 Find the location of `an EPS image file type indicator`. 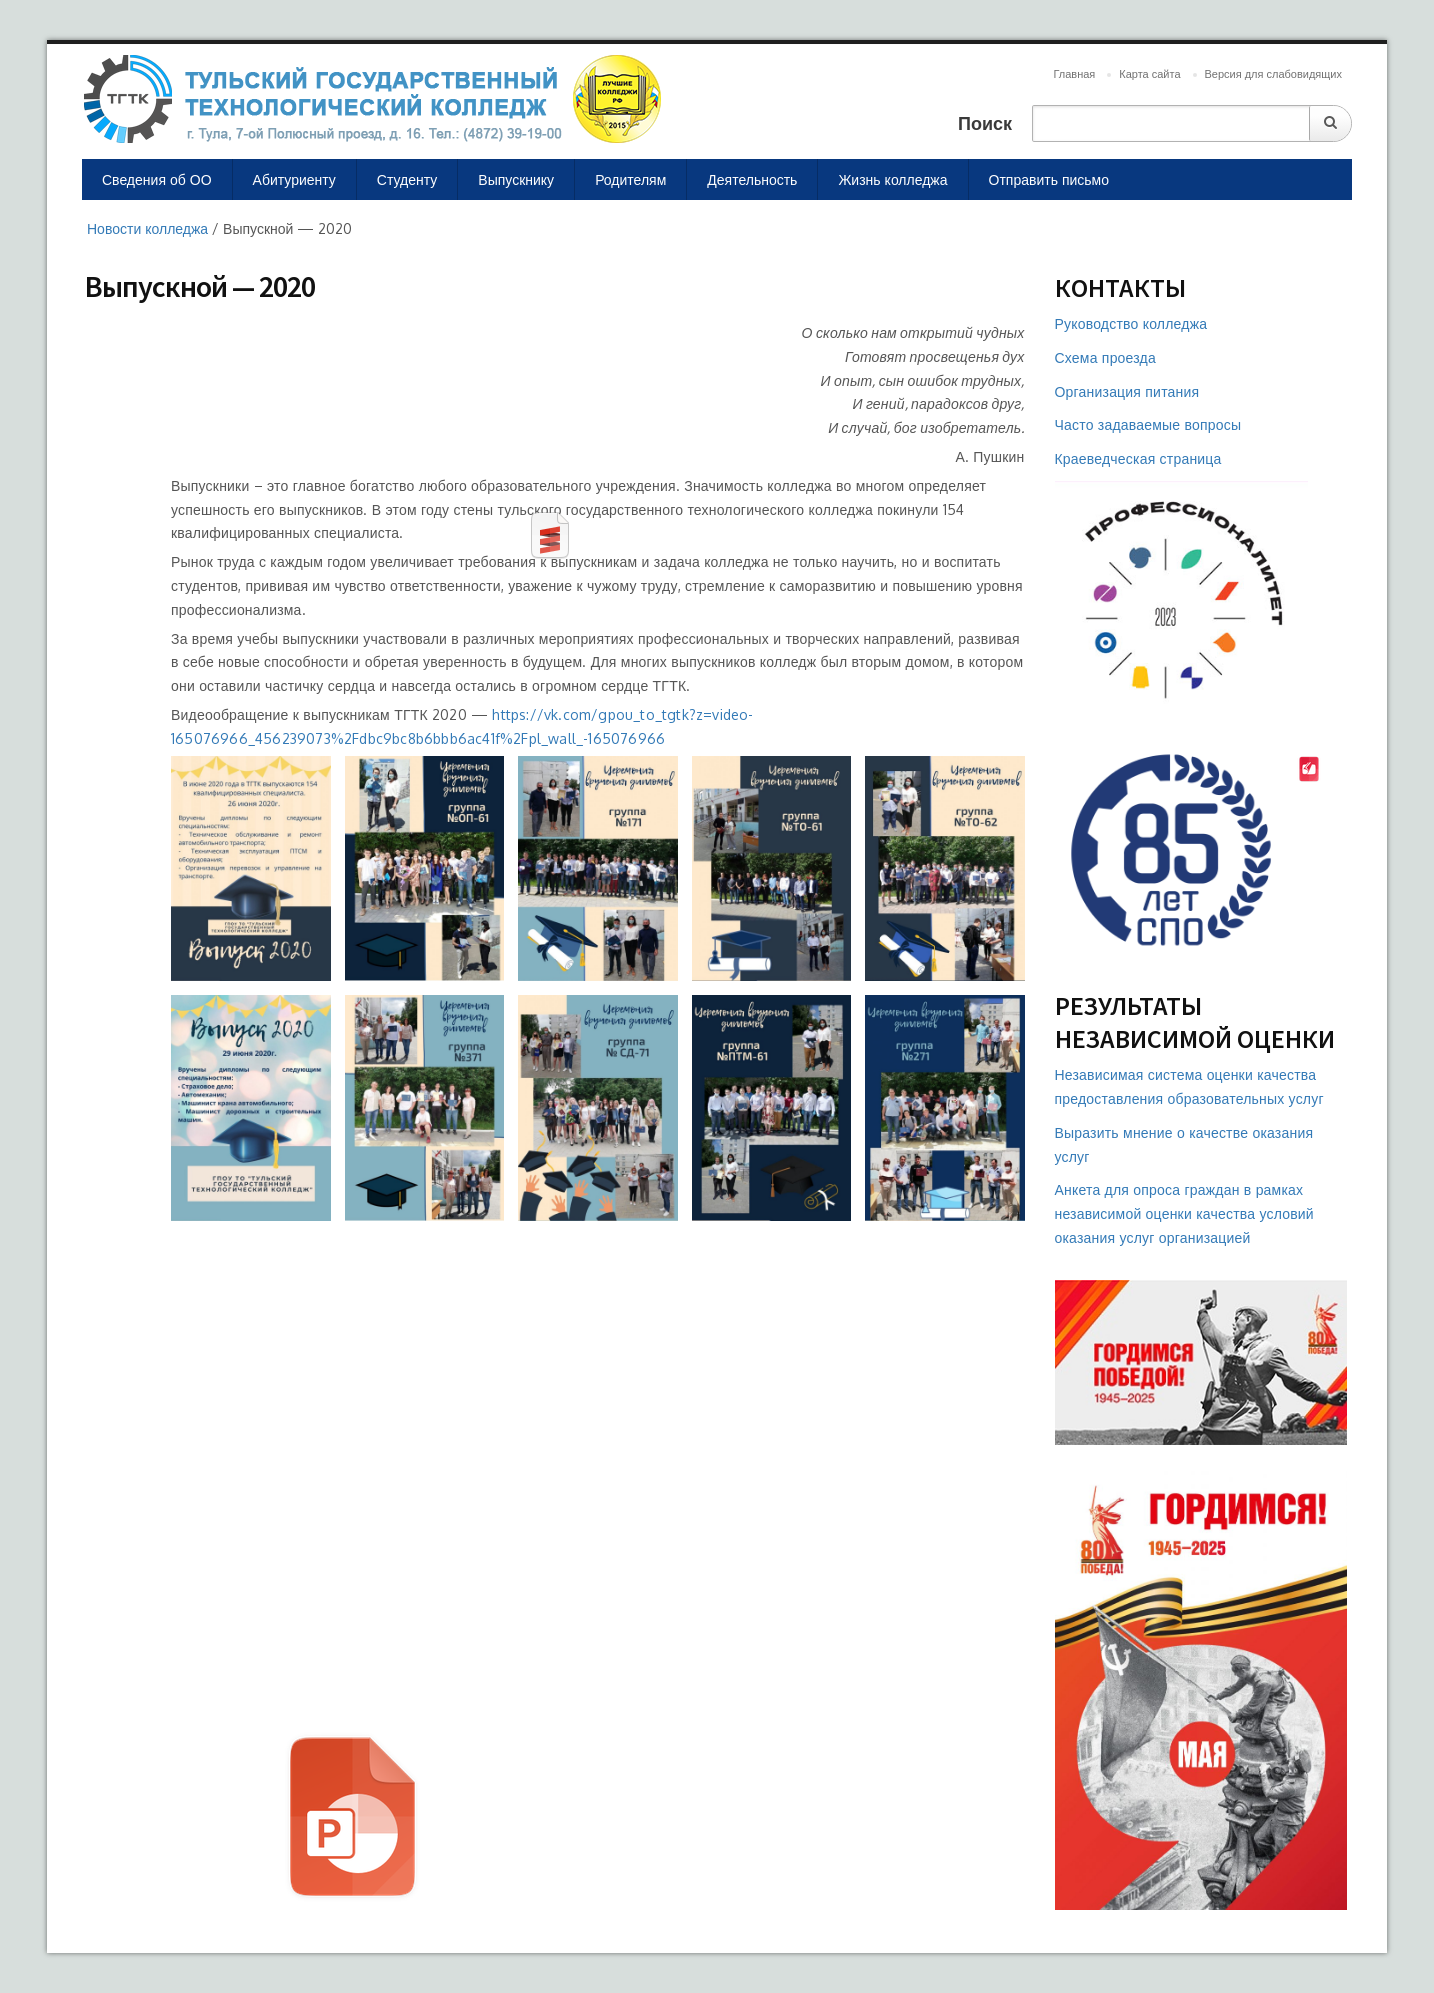

an EPS image file type indicator is located at coordinates (1309, 769).